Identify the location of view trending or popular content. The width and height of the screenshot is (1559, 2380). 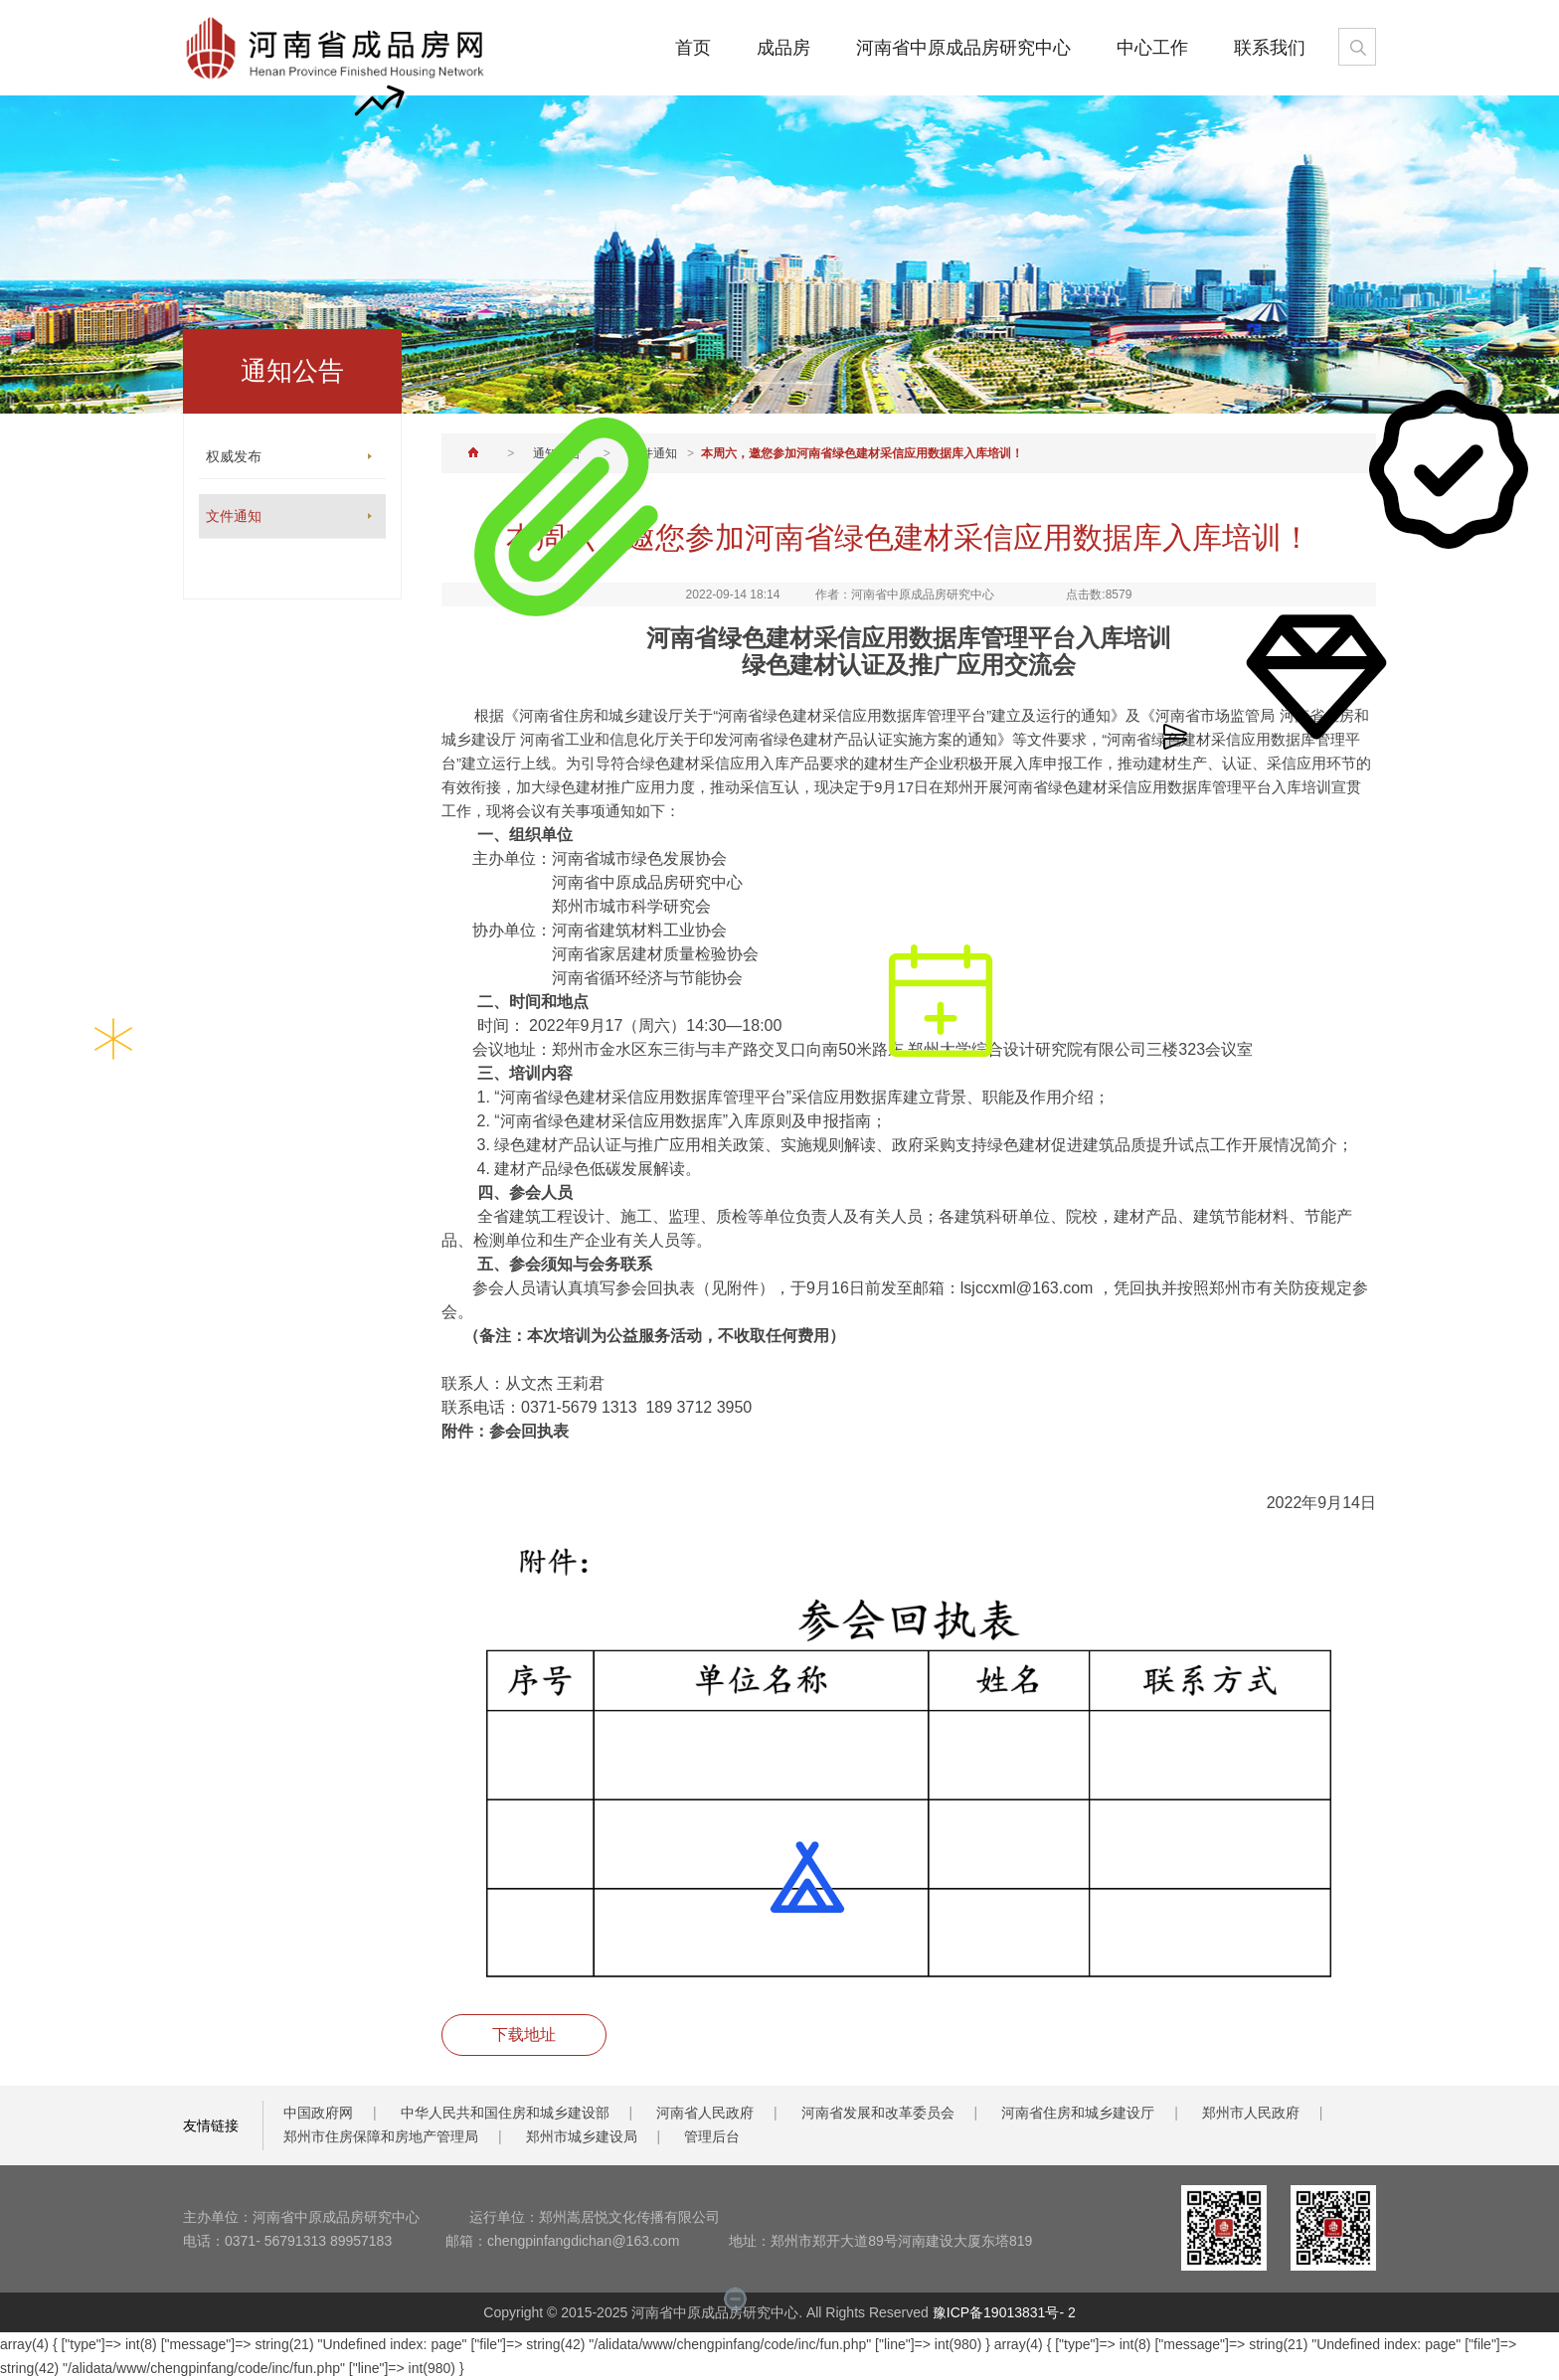
(379, 99).